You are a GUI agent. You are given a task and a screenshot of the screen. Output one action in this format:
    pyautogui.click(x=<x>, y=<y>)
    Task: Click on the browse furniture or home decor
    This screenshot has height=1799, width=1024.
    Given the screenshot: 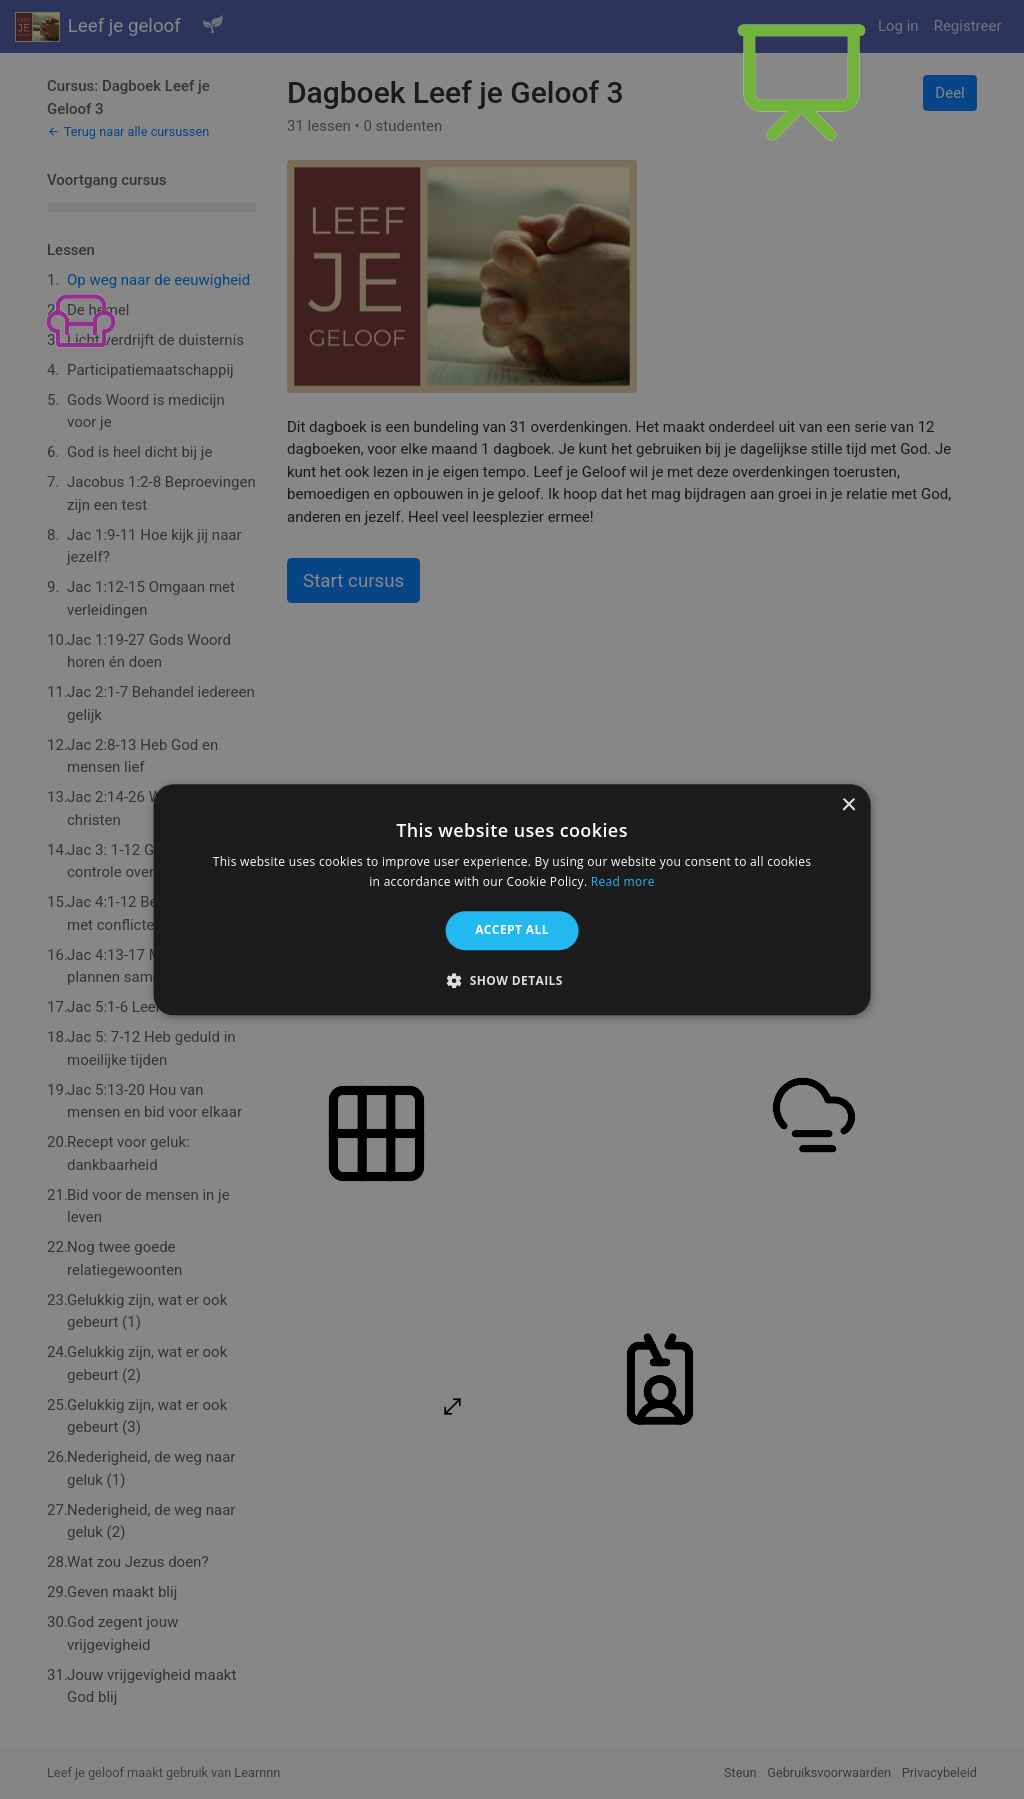 What is the action you would take?
    pyautogui.click(x=81, y=322)
    